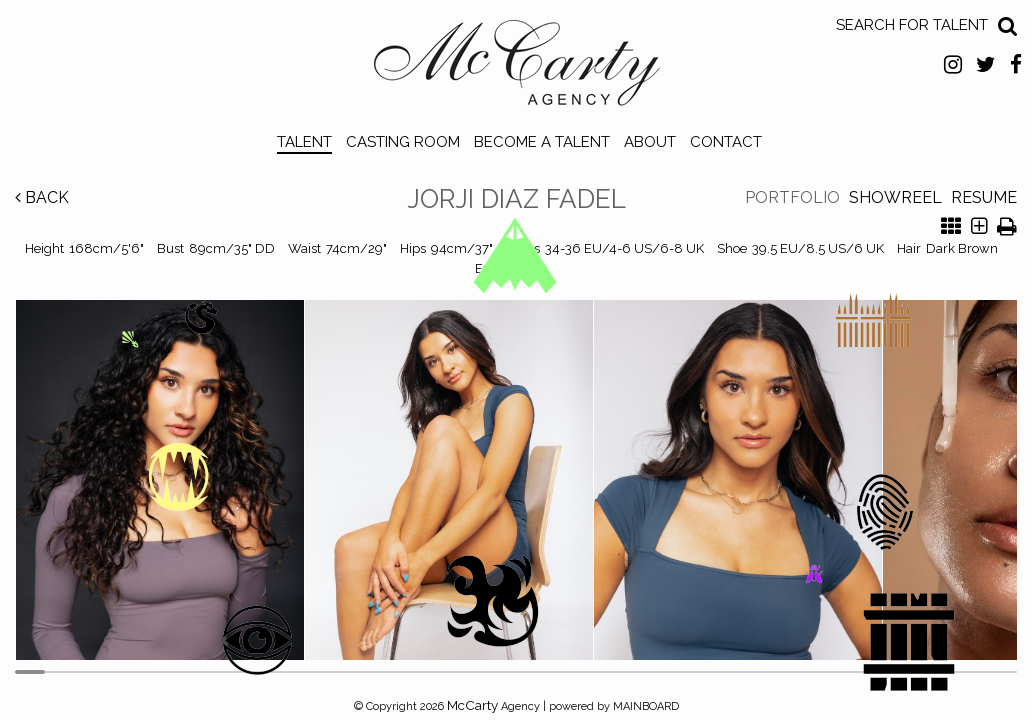  I want to click on indicates vampire or monster character class, so click(178, 477).